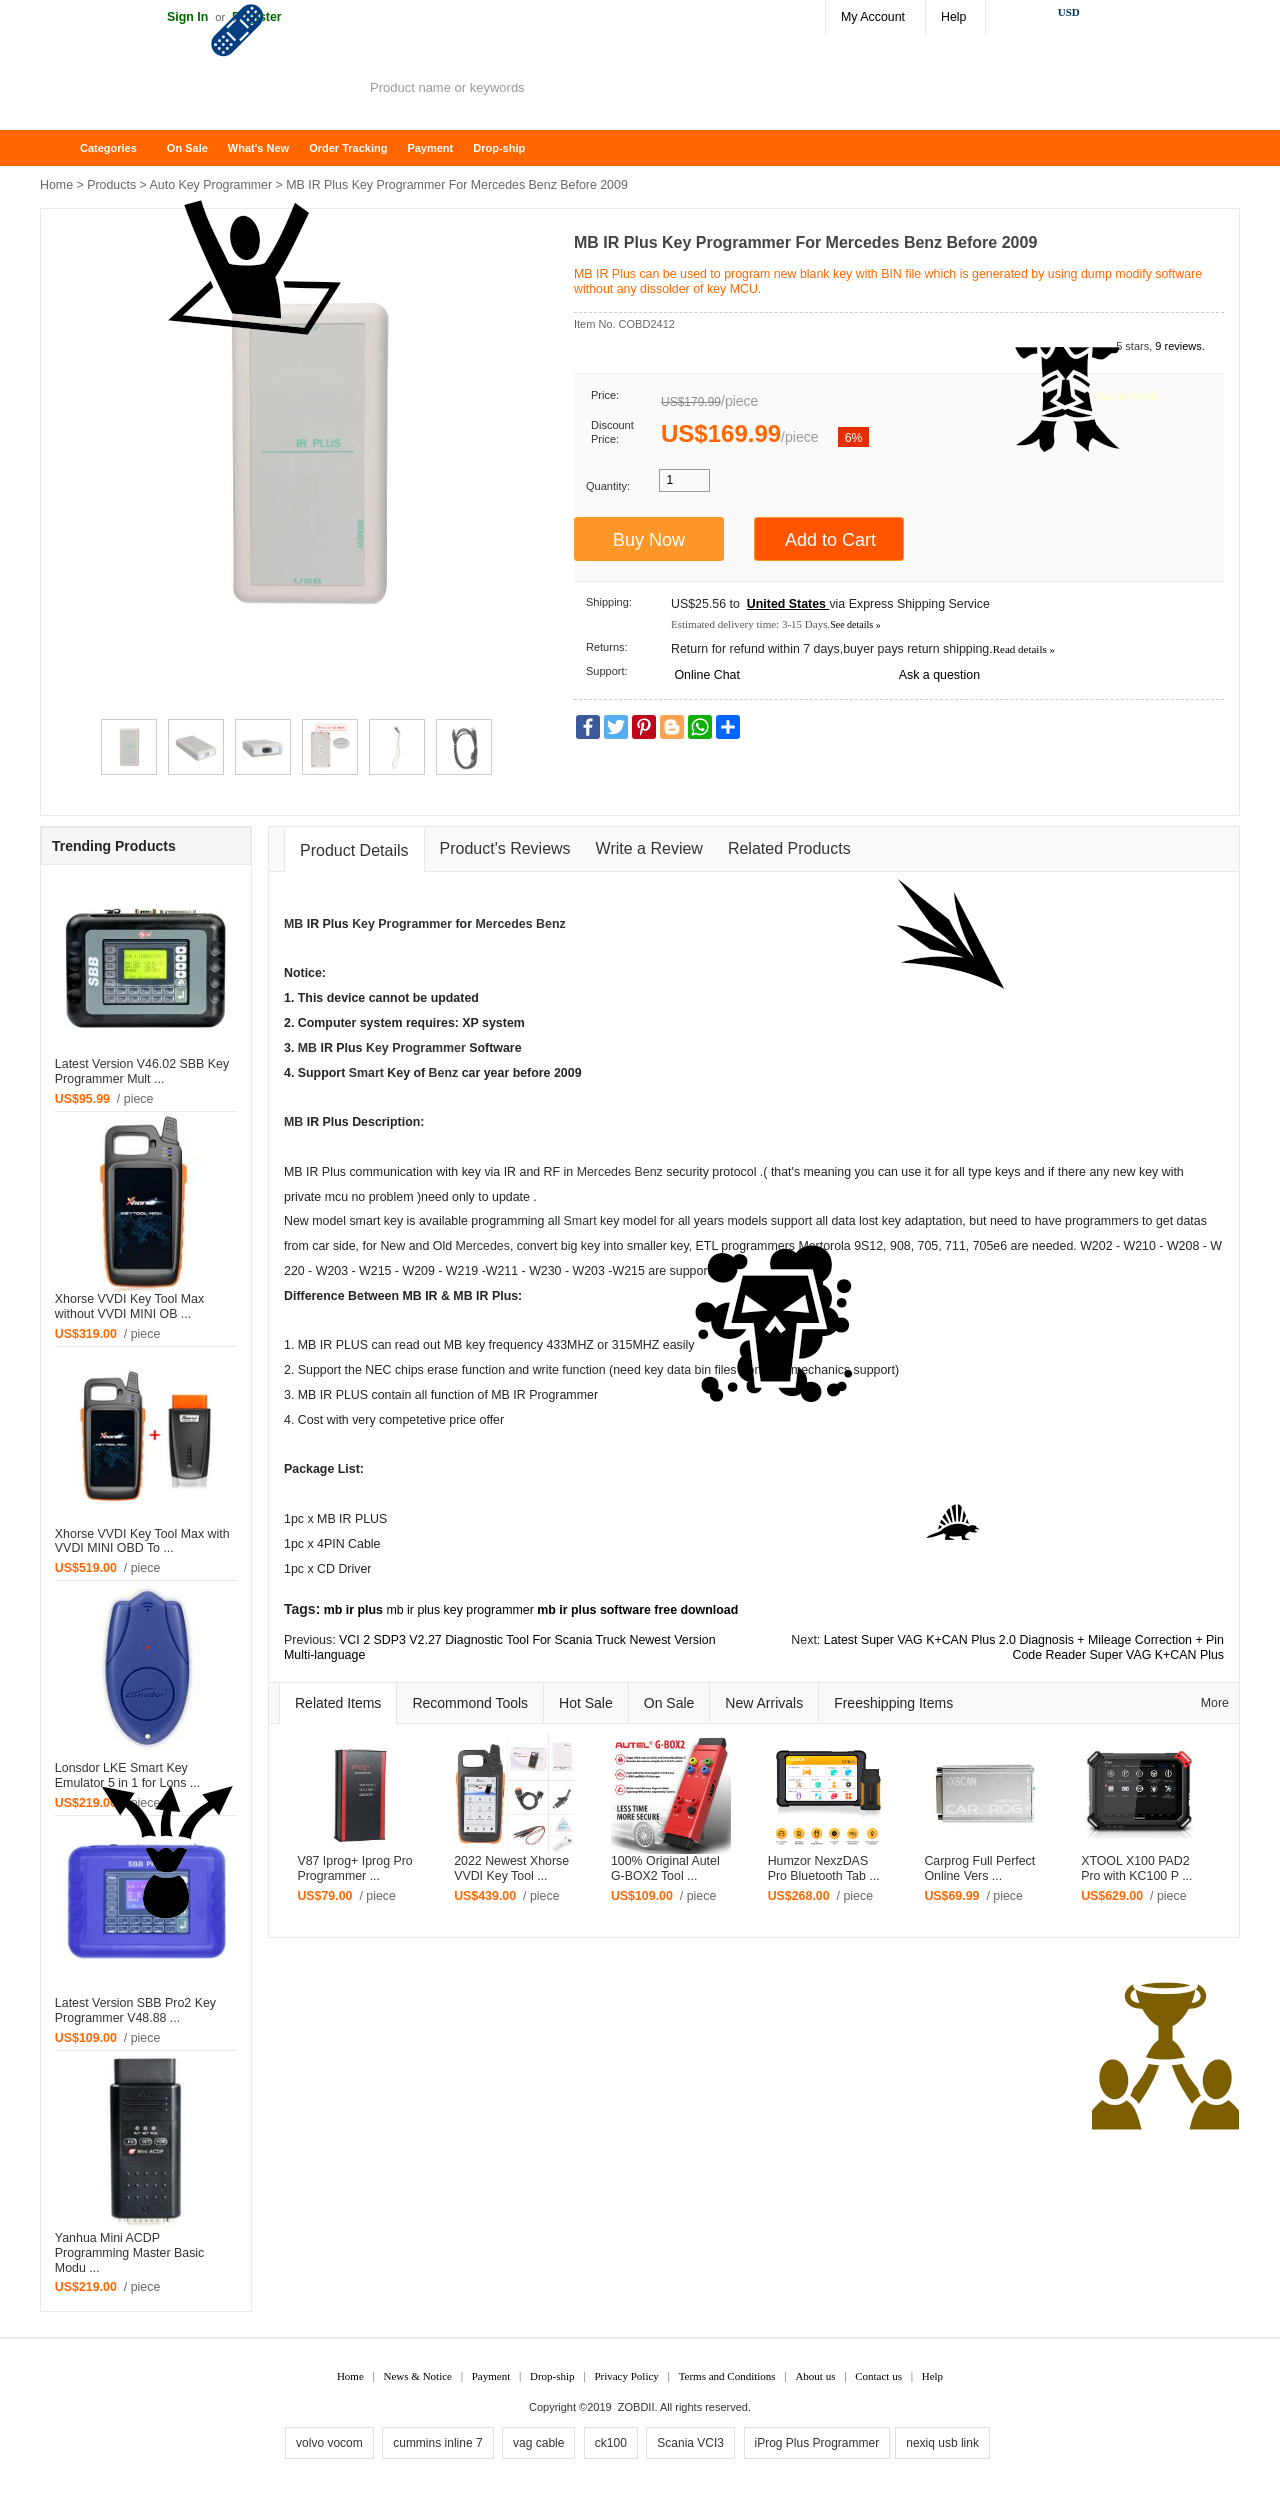  I want to click on track your expenses, so click(167, 1851).